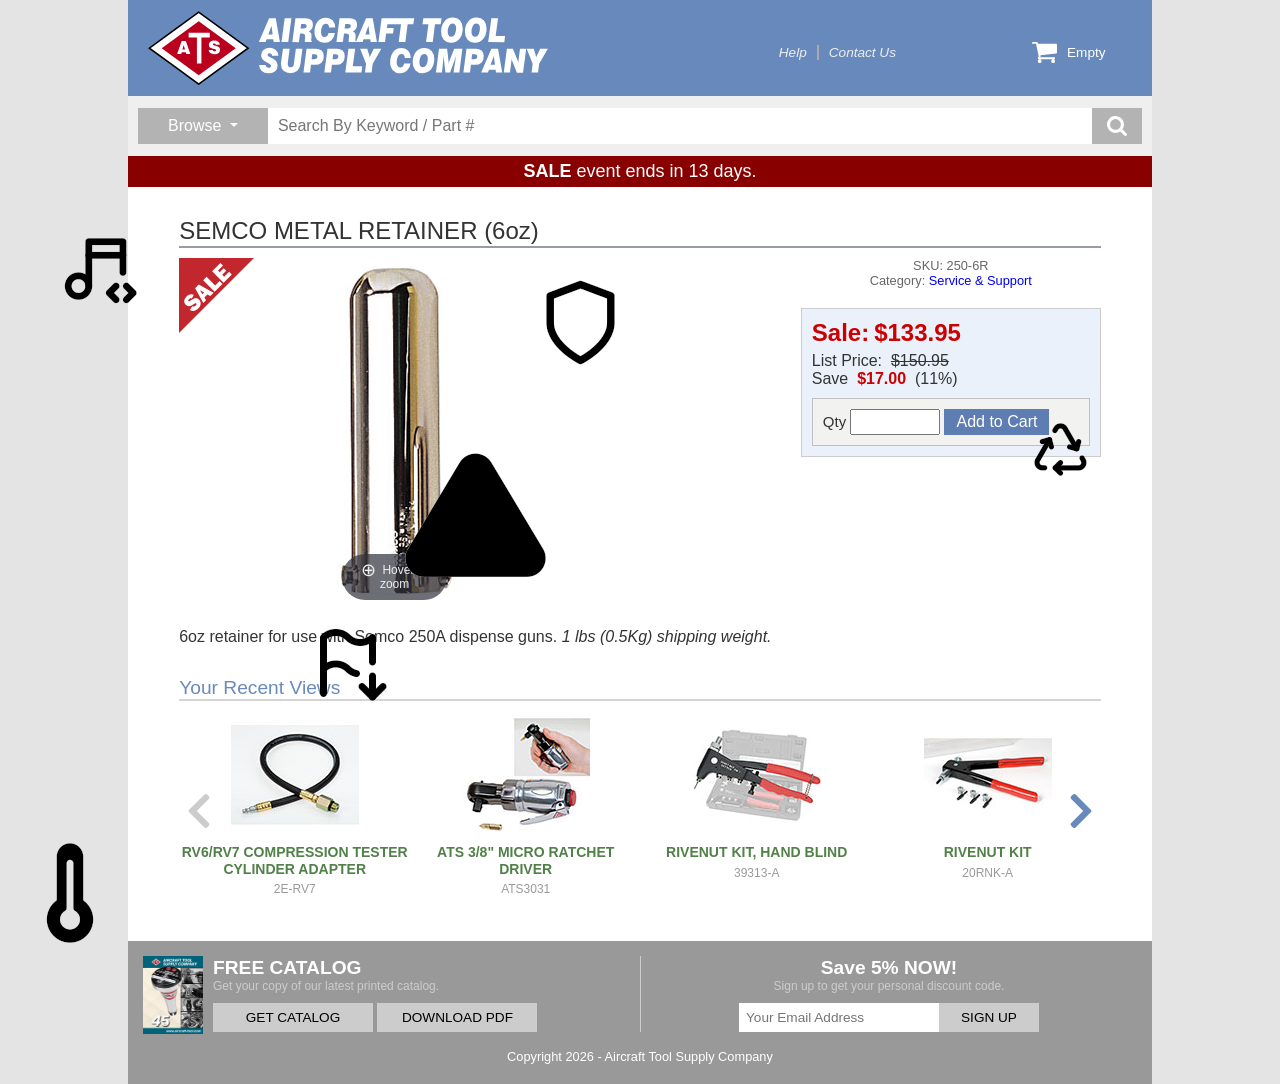  Describe the element at coordinates (99, 269) in the screenshot. I see `access music coding or audio development tools` at that location.